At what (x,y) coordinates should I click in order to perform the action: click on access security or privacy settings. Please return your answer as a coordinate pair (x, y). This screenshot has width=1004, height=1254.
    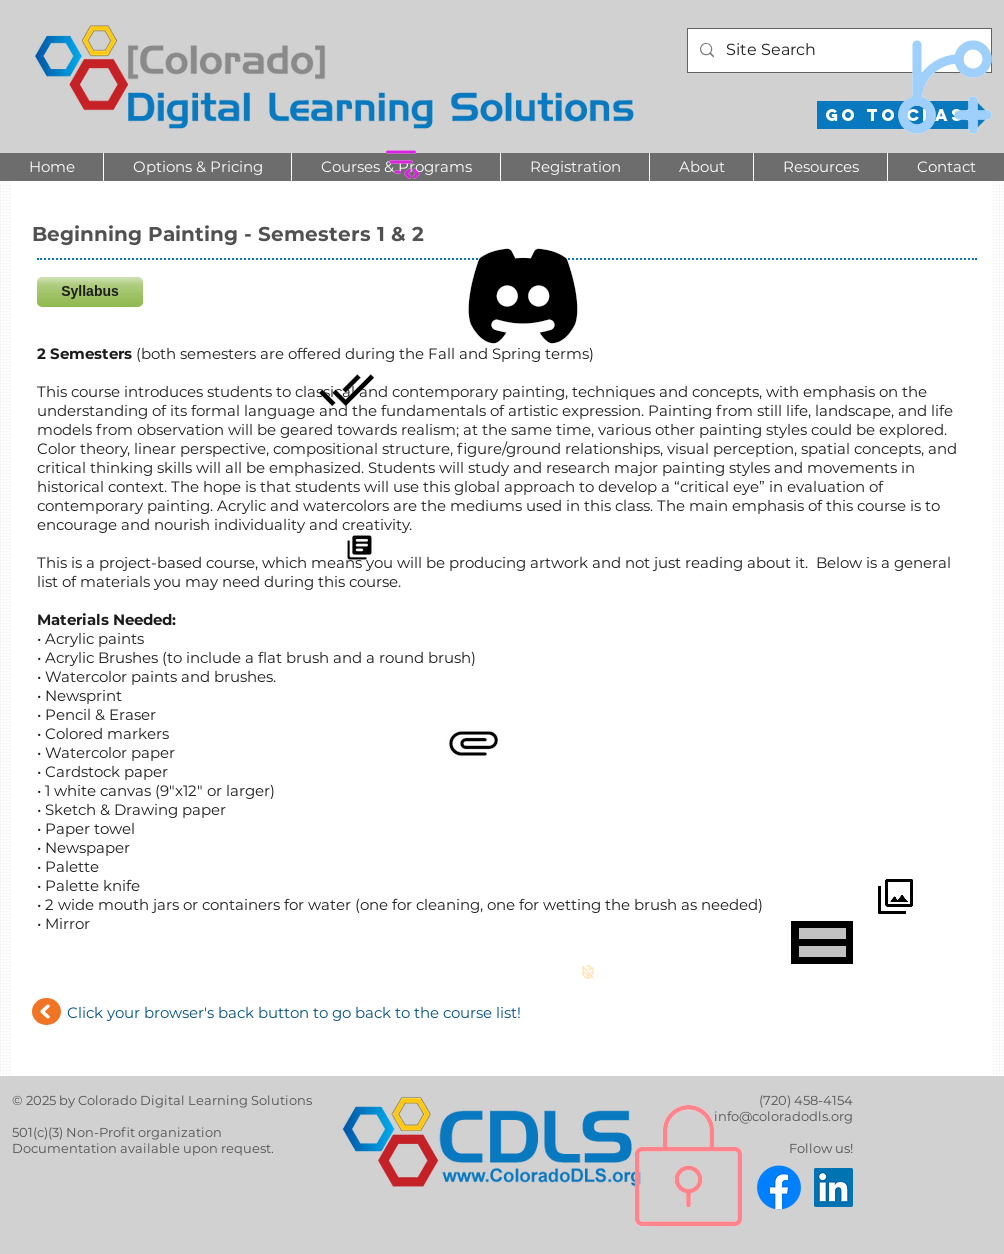
    Looking at the image, I should click on (688, 1172).